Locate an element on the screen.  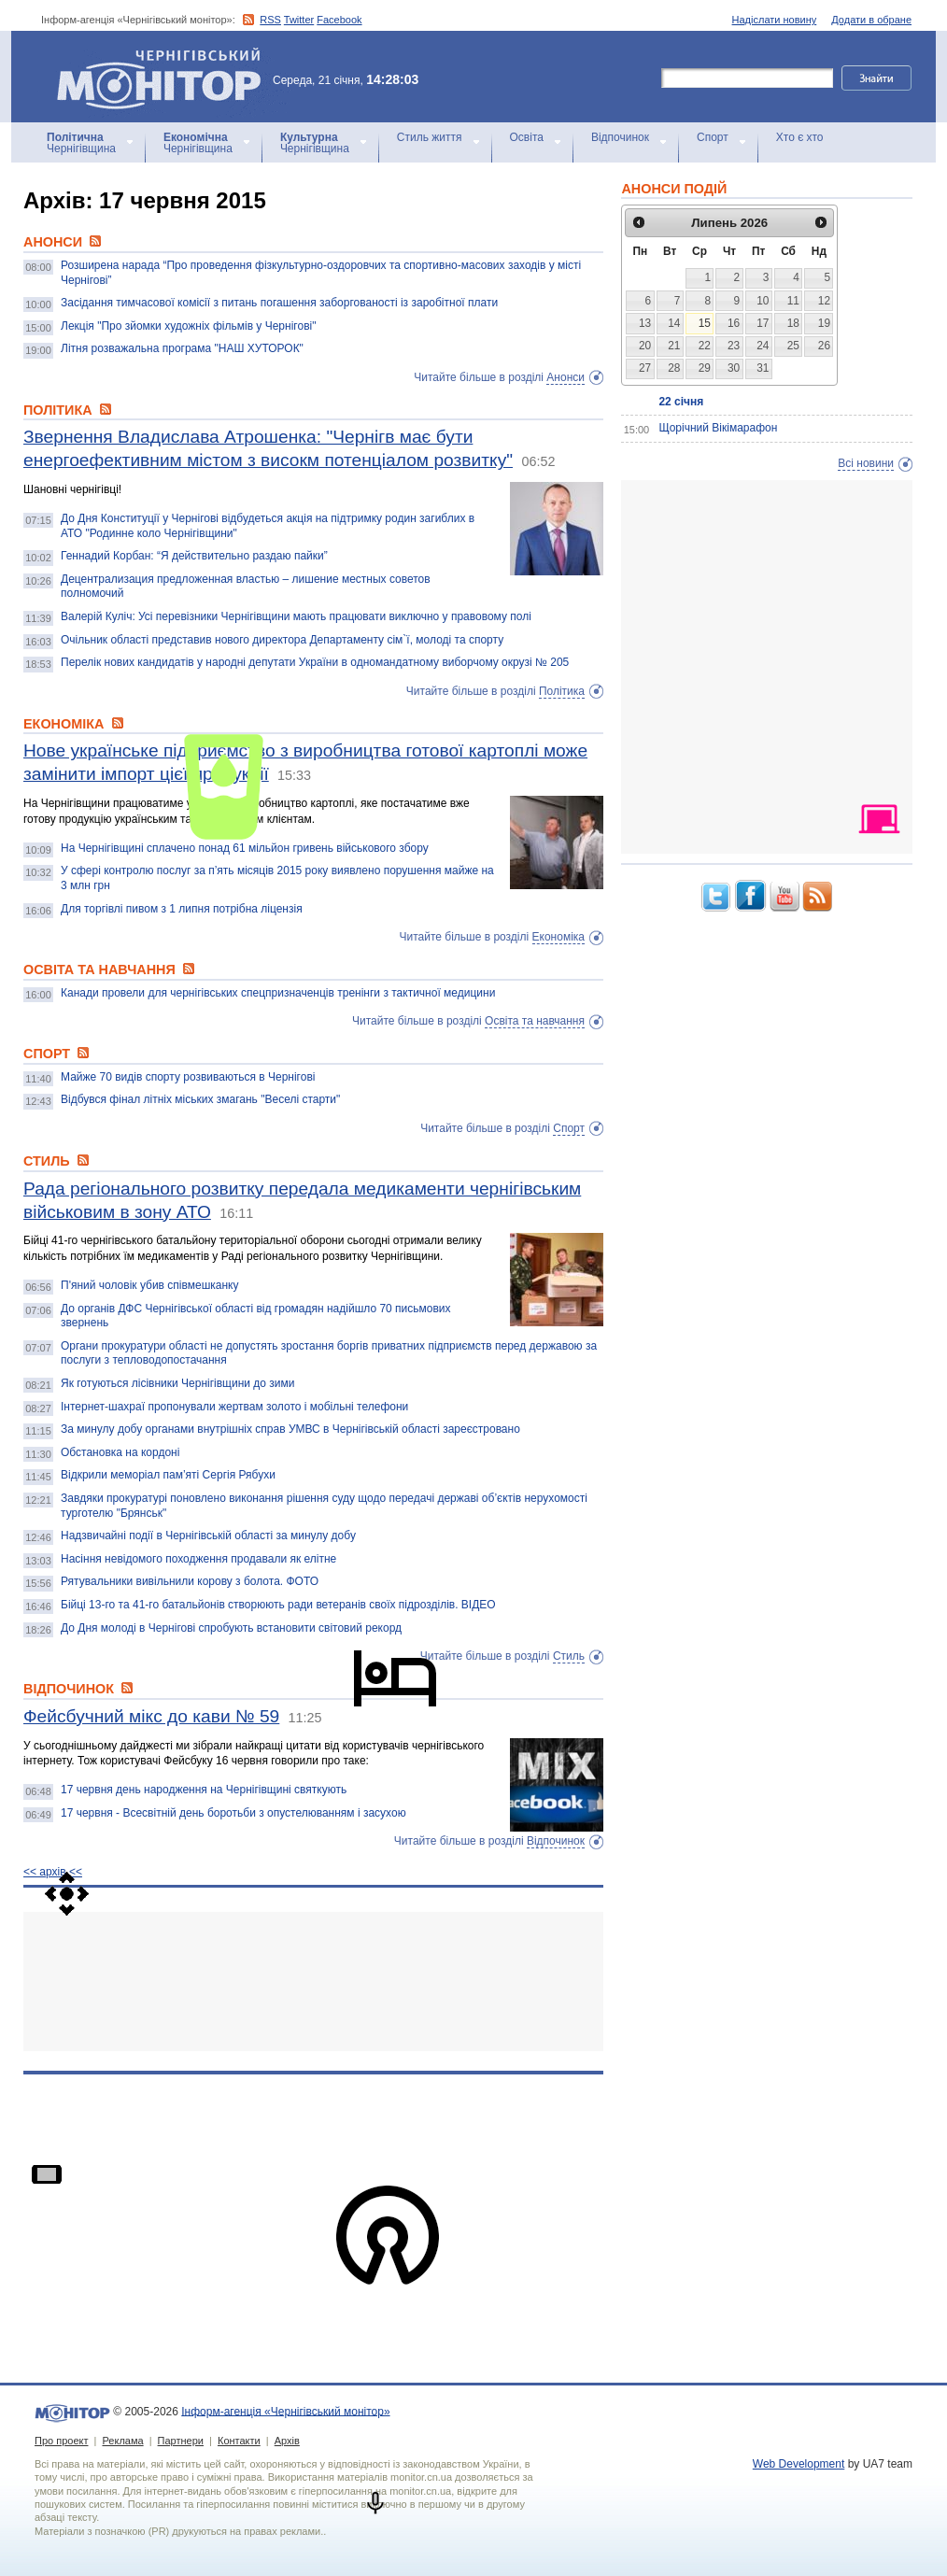
access whiteboard or presentation mode is located at coordinates (879, 819).